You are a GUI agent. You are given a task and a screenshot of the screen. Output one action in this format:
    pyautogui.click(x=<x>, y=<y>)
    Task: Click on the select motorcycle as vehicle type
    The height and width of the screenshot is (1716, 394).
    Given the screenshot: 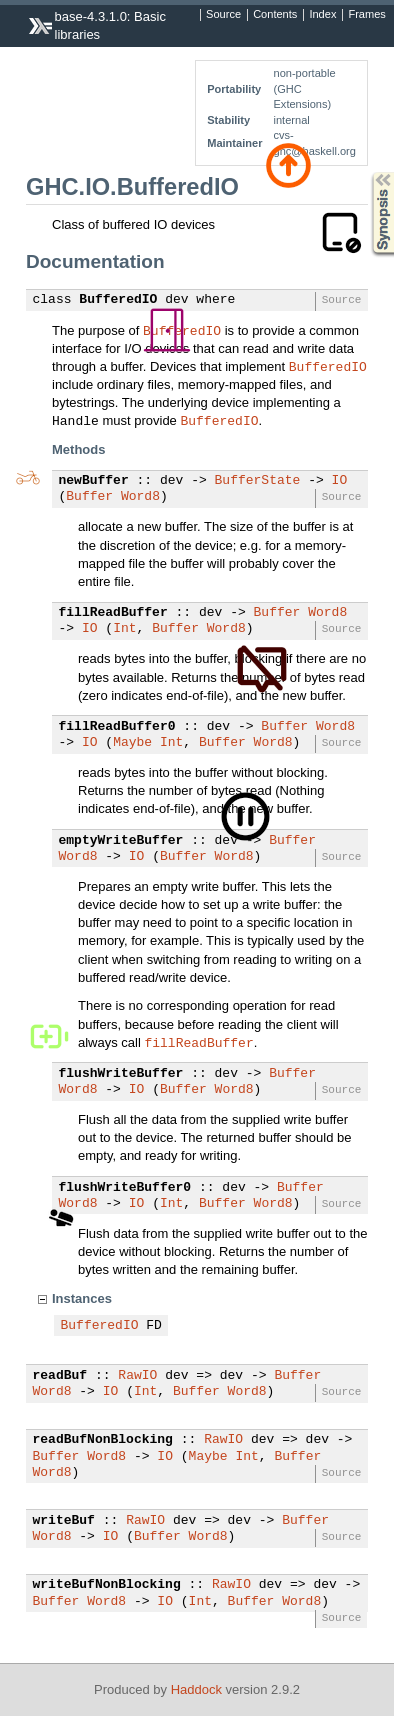 What is the action you would take?
    pyautogui.click(x=28, y=478)
    